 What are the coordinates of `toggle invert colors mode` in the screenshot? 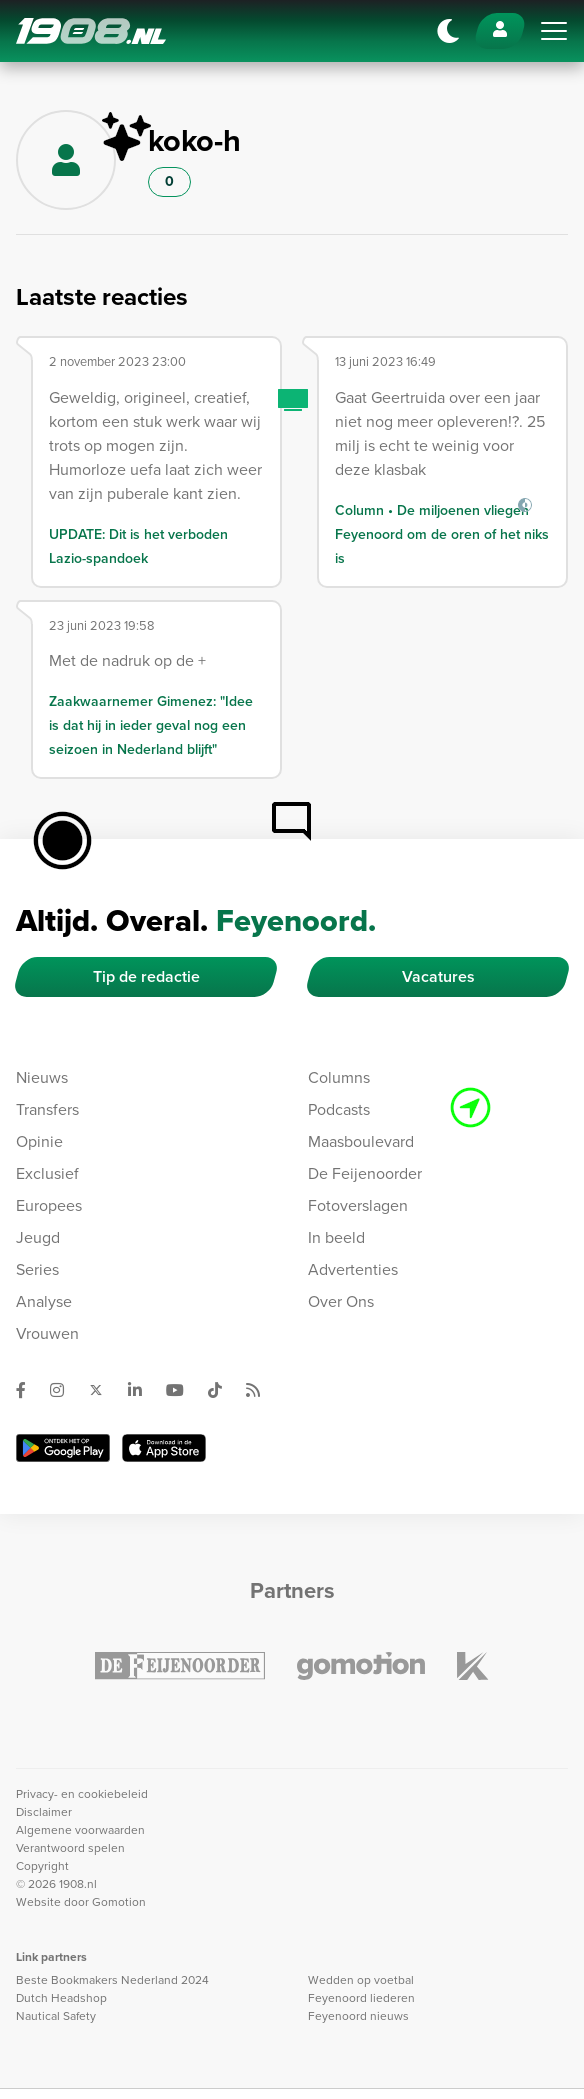 It's located at (525, 505).